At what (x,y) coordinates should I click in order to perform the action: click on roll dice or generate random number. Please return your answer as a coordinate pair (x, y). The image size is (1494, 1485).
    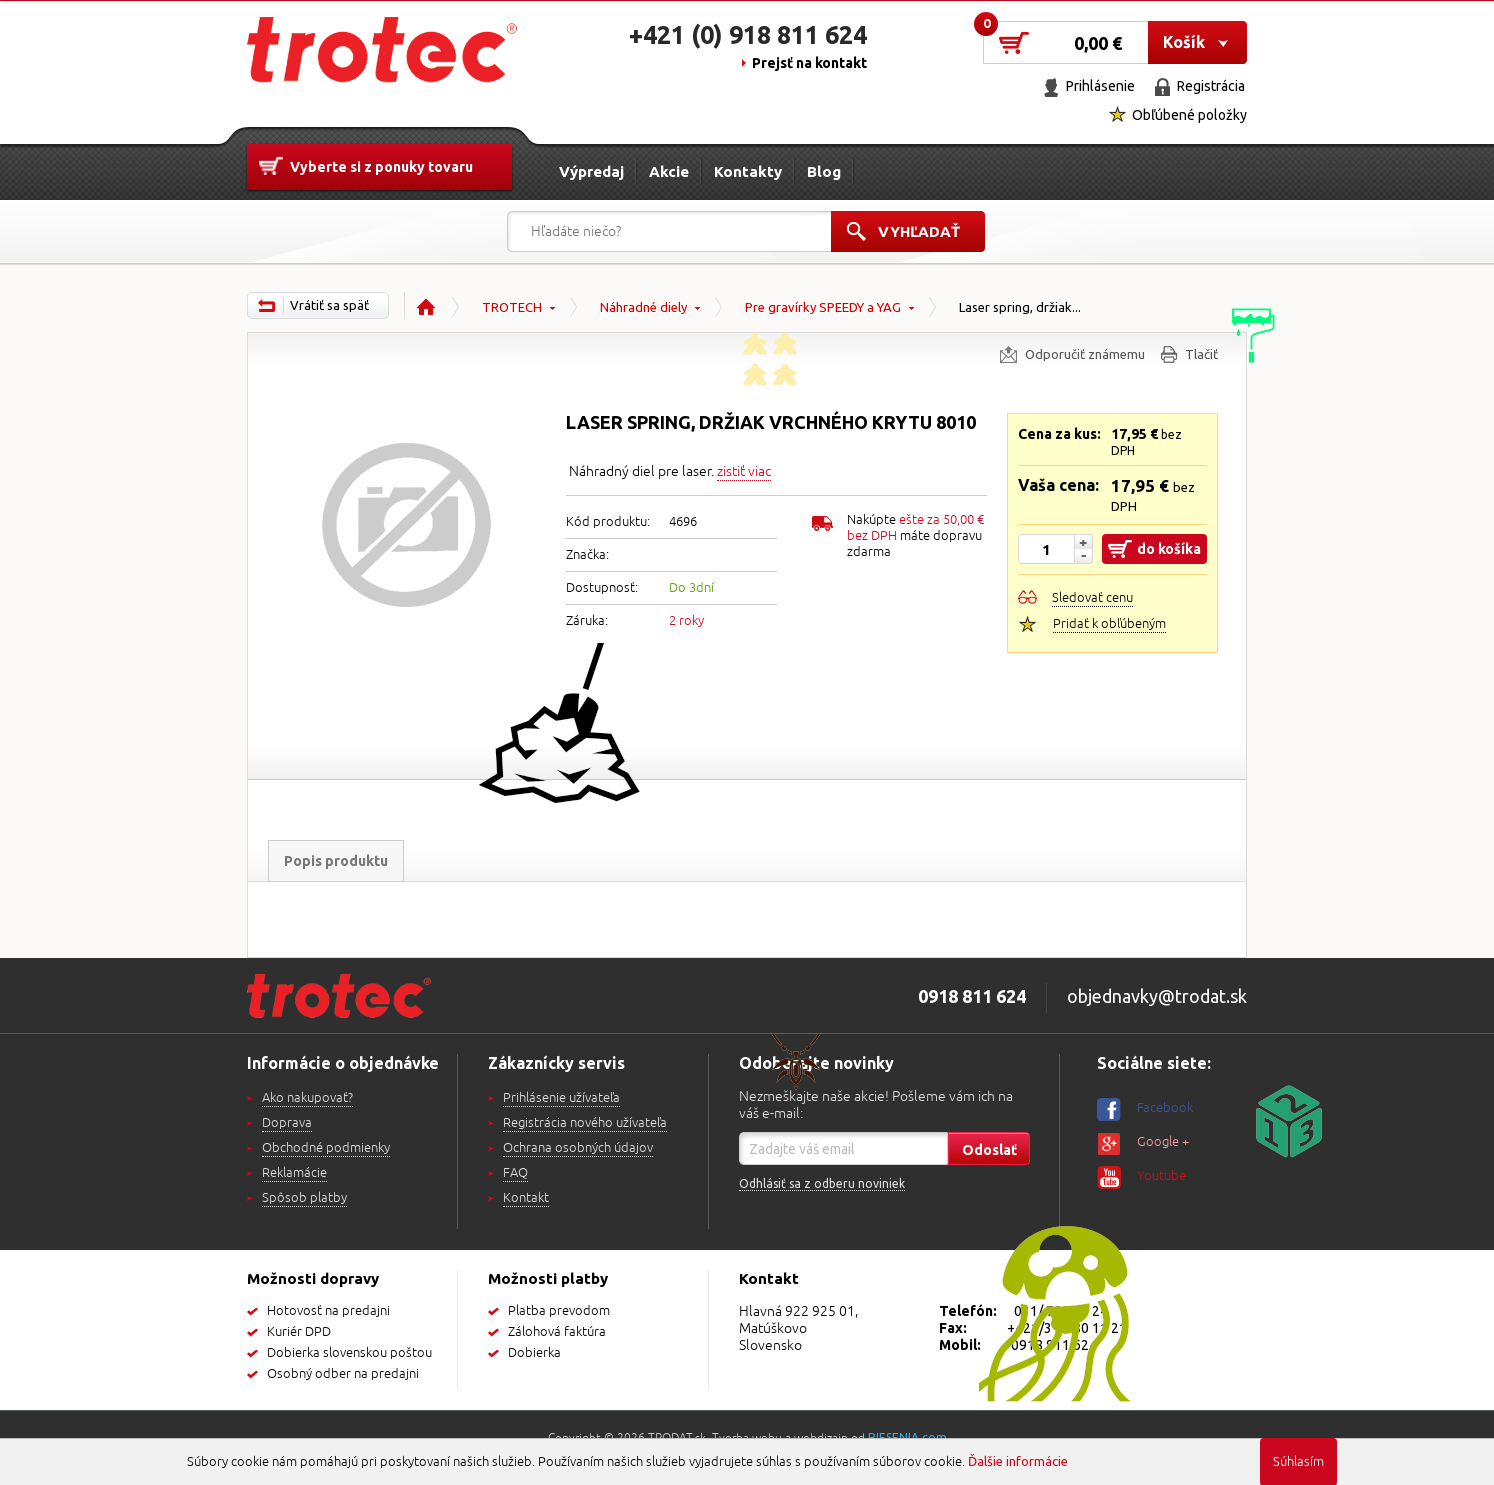
    Looking at the image, I should click on (1289, 1122).